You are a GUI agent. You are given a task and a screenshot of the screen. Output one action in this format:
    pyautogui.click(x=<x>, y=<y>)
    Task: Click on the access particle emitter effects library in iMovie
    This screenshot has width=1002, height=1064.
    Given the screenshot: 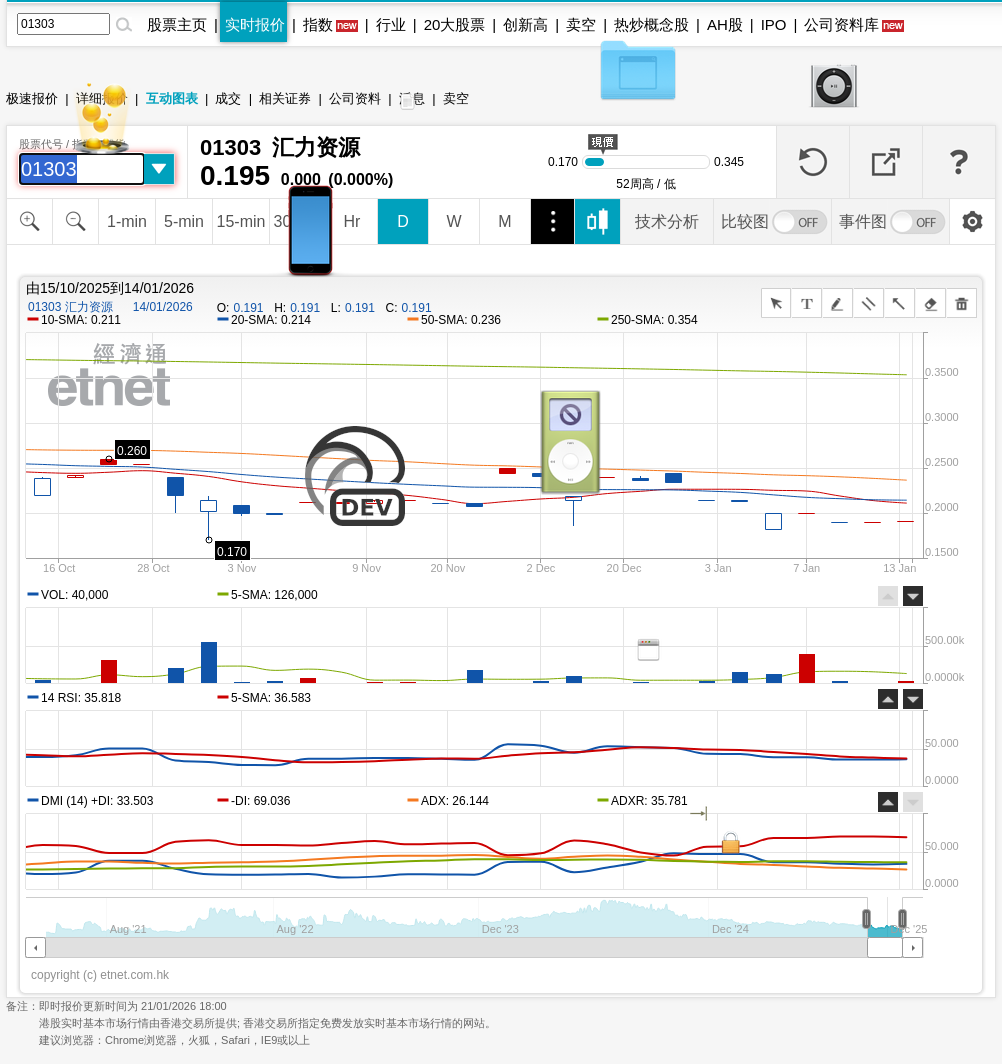 What is the action you would take?
    pyautogui.click(x=102, y=117)
    